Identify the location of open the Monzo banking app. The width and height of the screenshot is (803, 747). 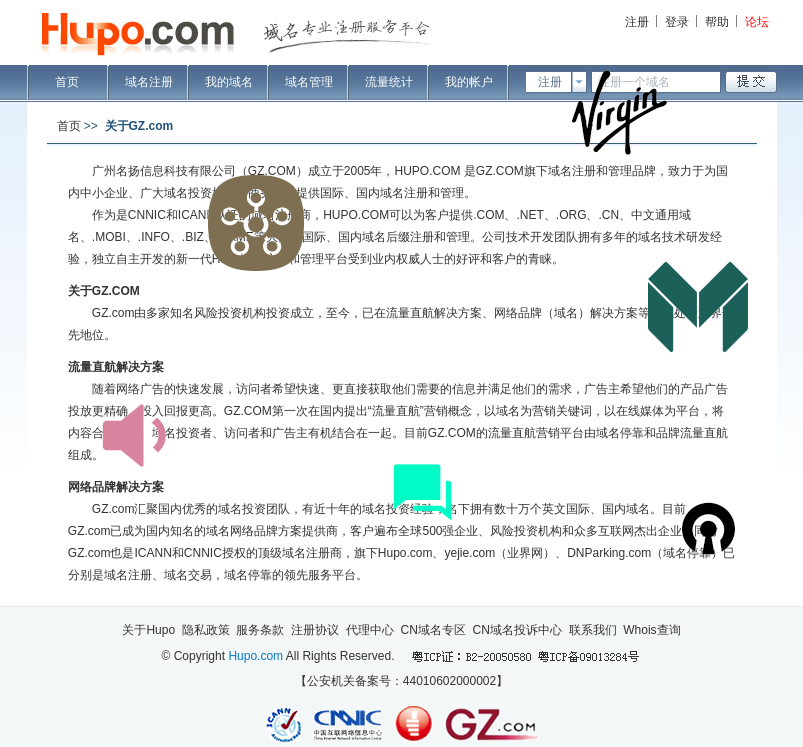
(698, 307).